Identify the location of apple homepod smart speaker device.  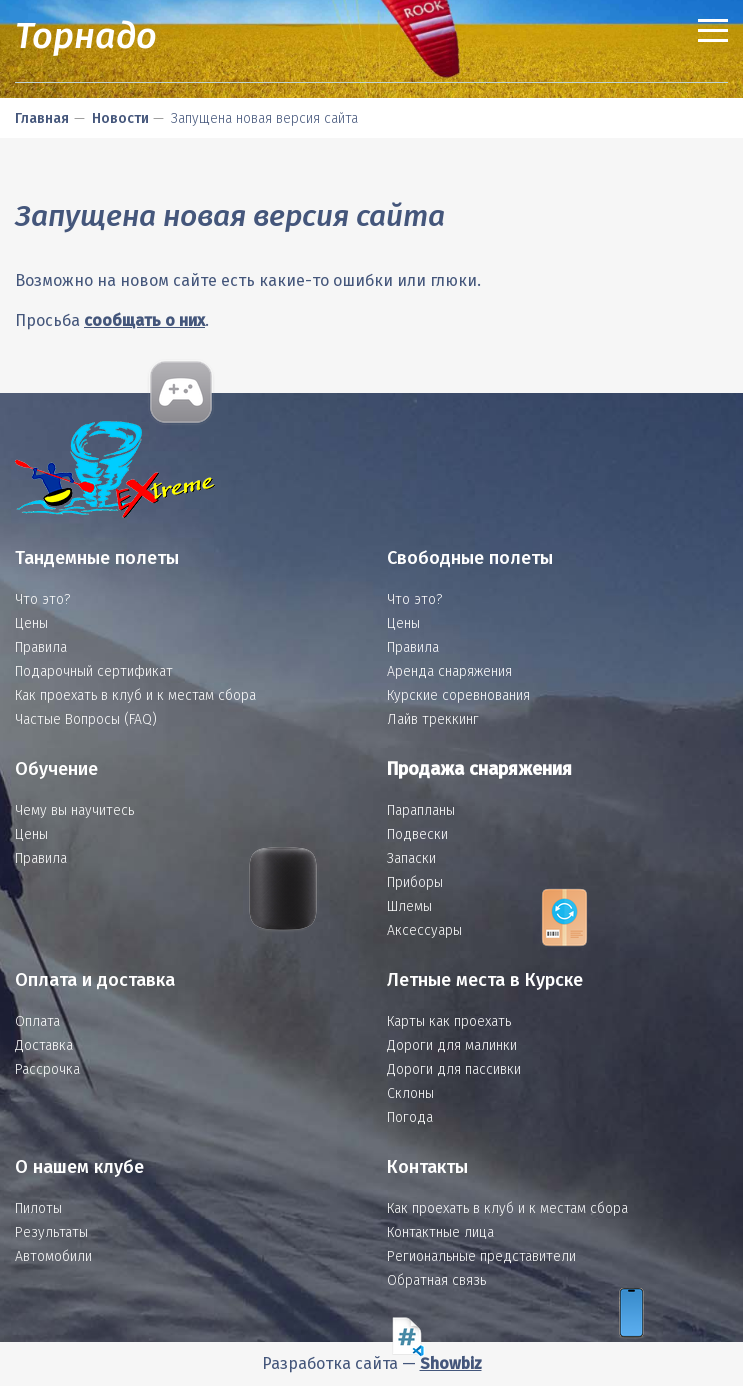
(283, 890).